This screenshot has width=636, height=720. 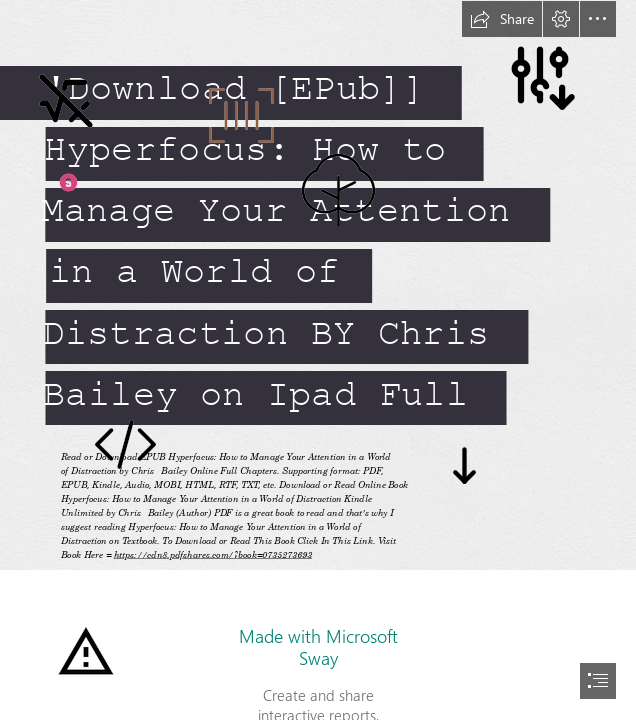 I want to click on indicates a "small" size option, so click(x=68, y=182).